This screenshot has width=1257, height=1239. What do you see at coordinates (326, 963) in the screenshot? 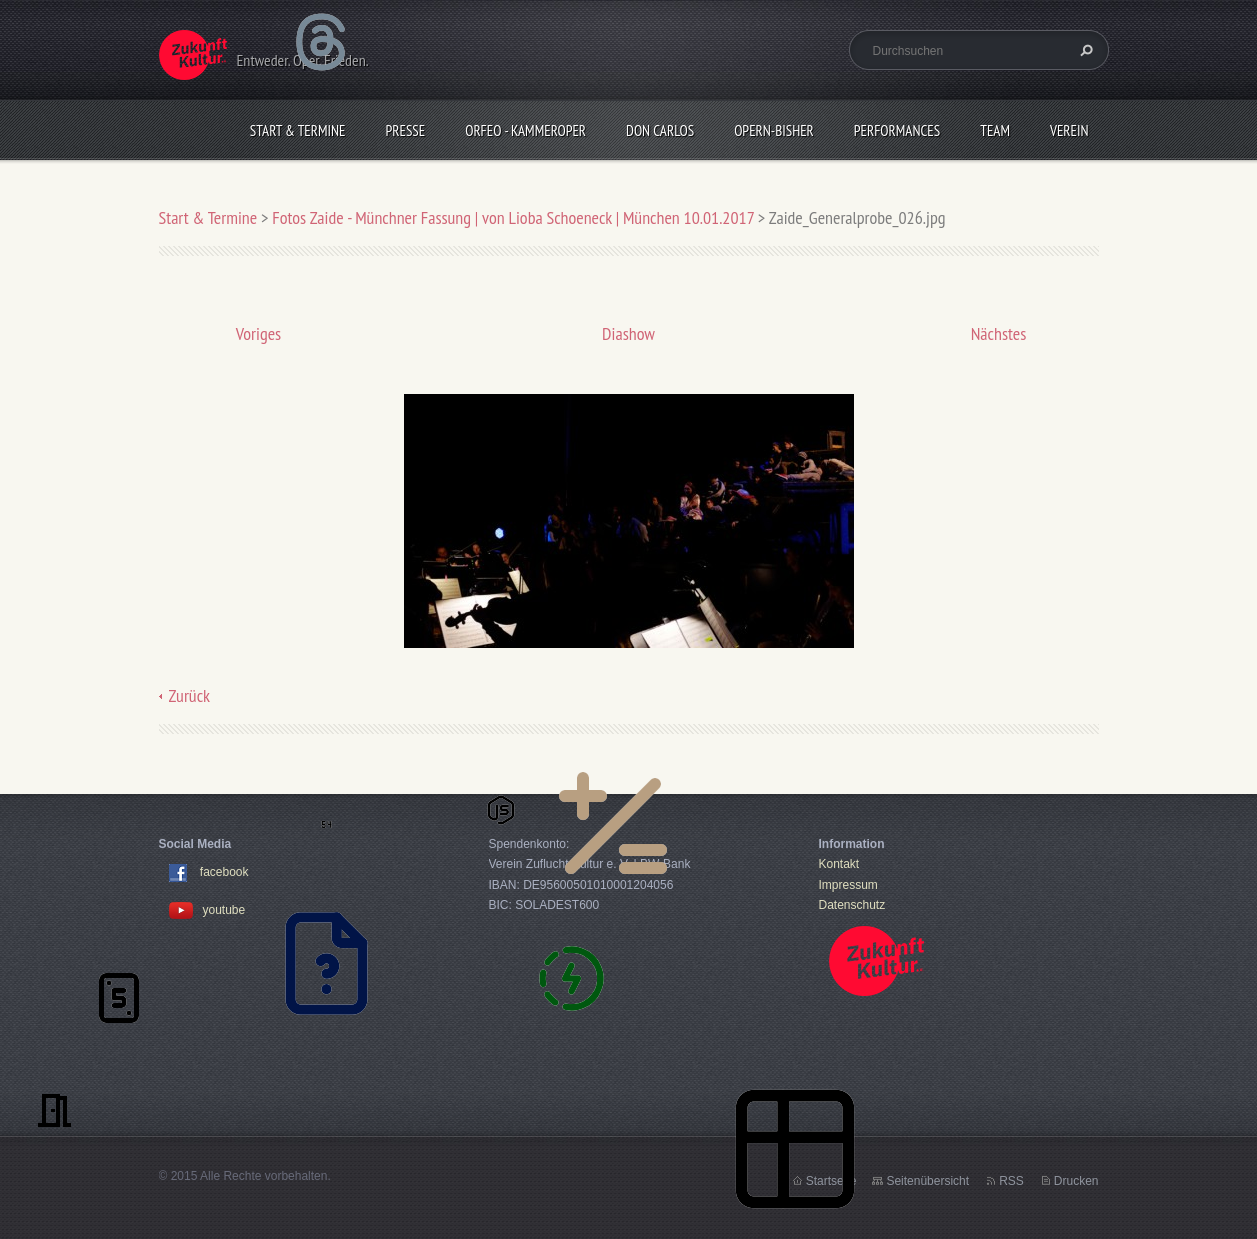
I see `unknown or unrecognized file type` at bounding box center [326, 963].